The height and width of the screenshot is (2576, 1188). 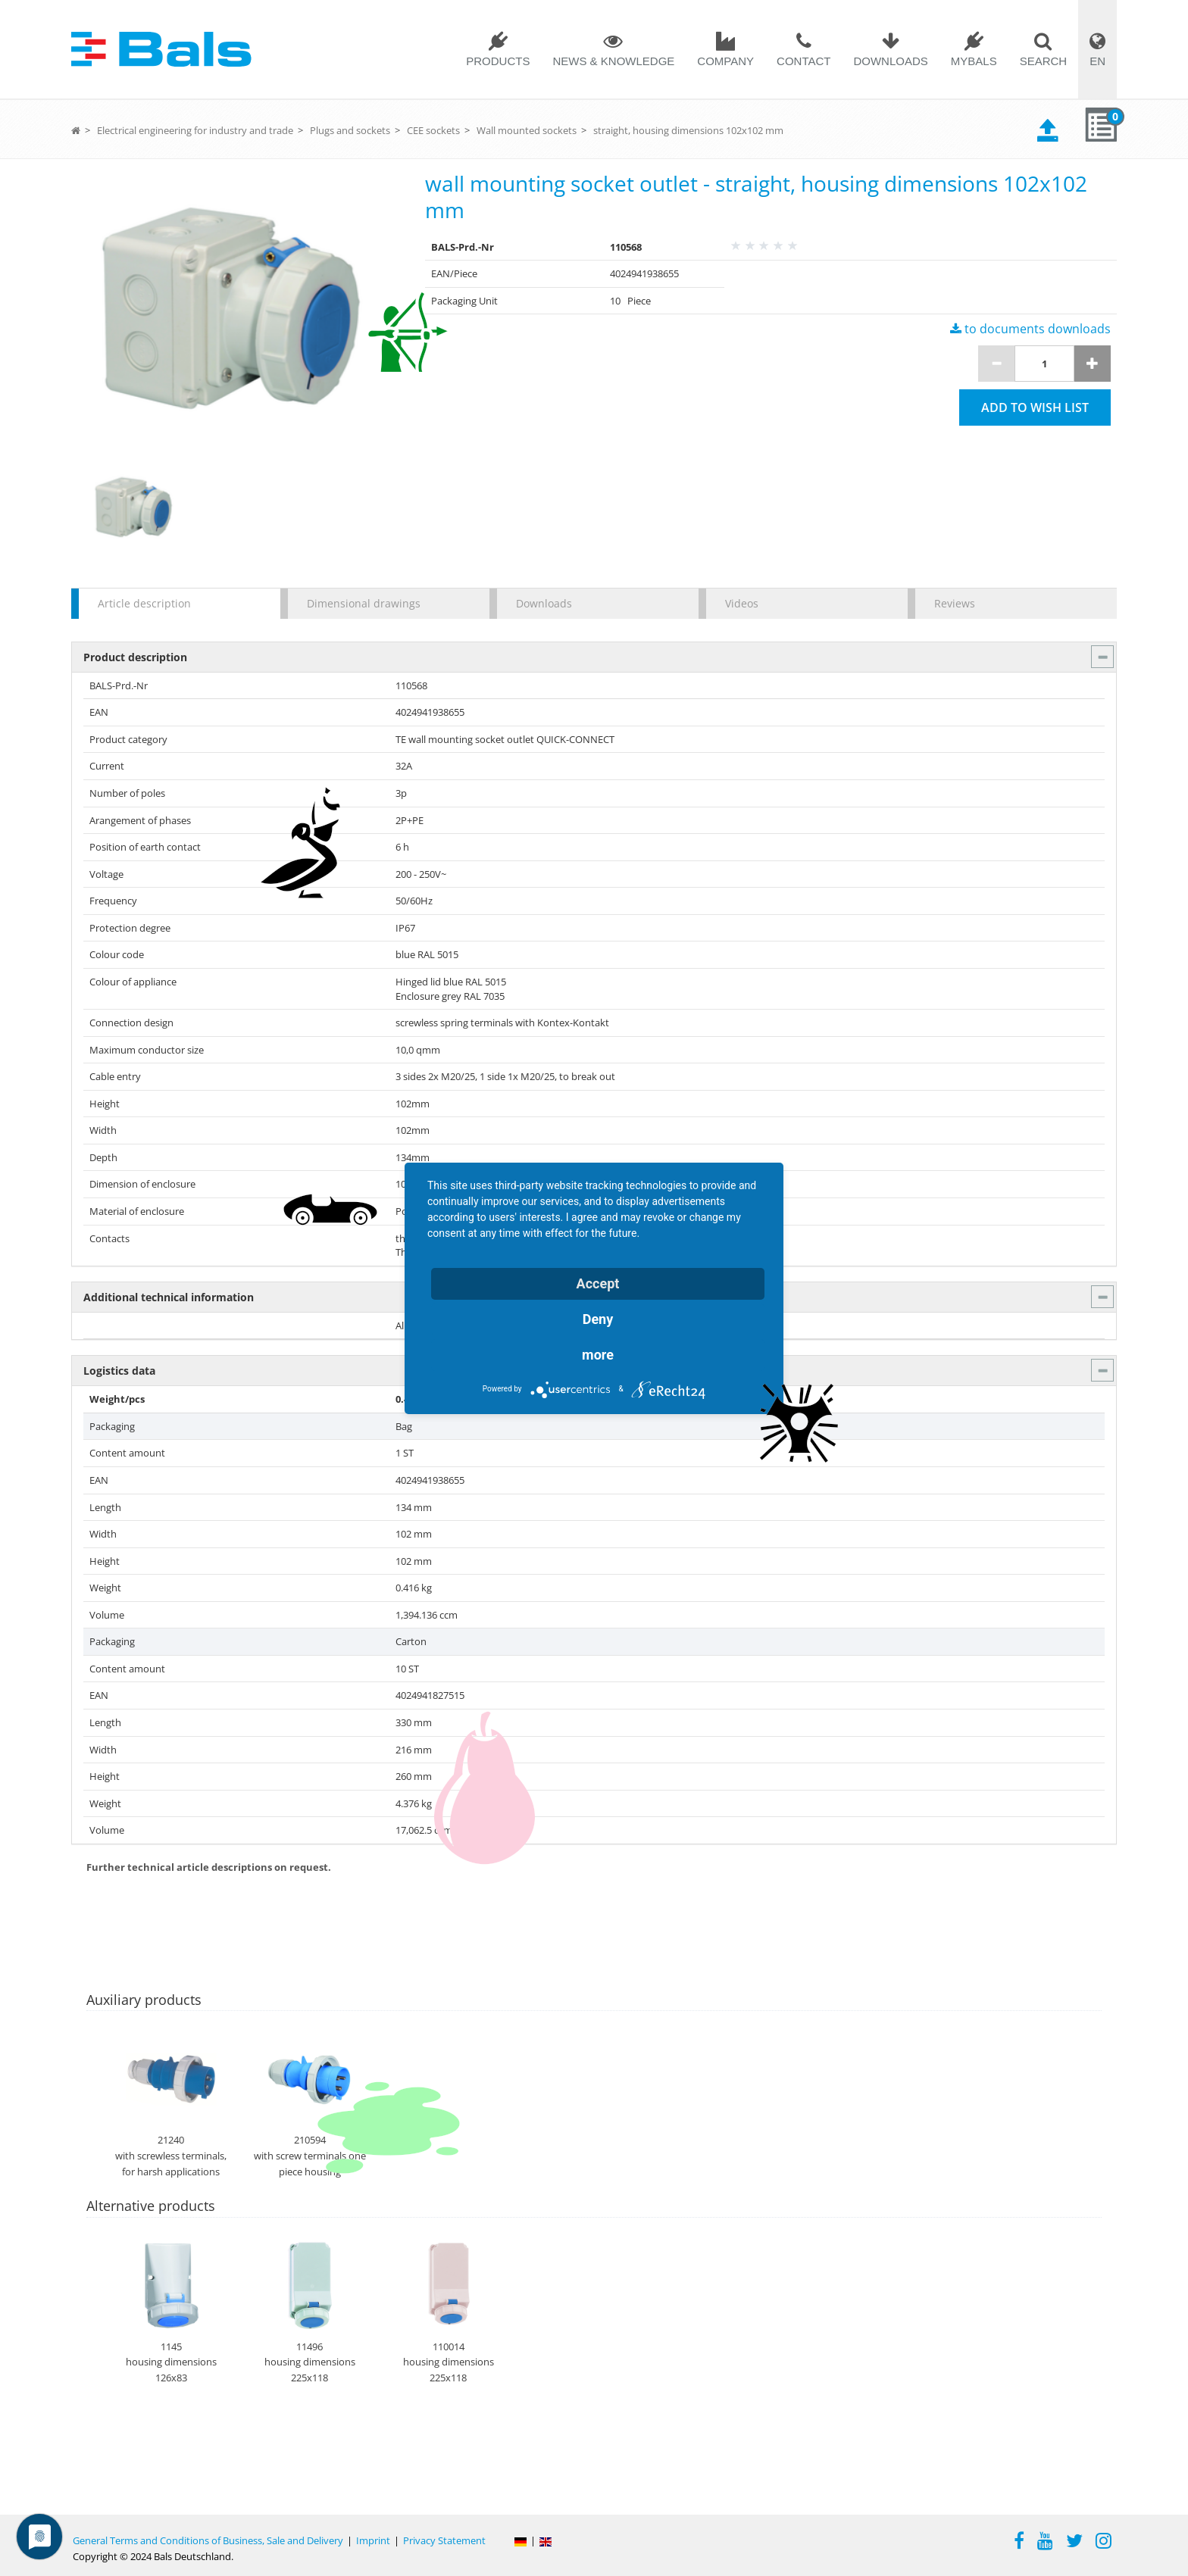 I want to click on indicates a spill or hazard in a game environment, so click(x=388, y=2116).